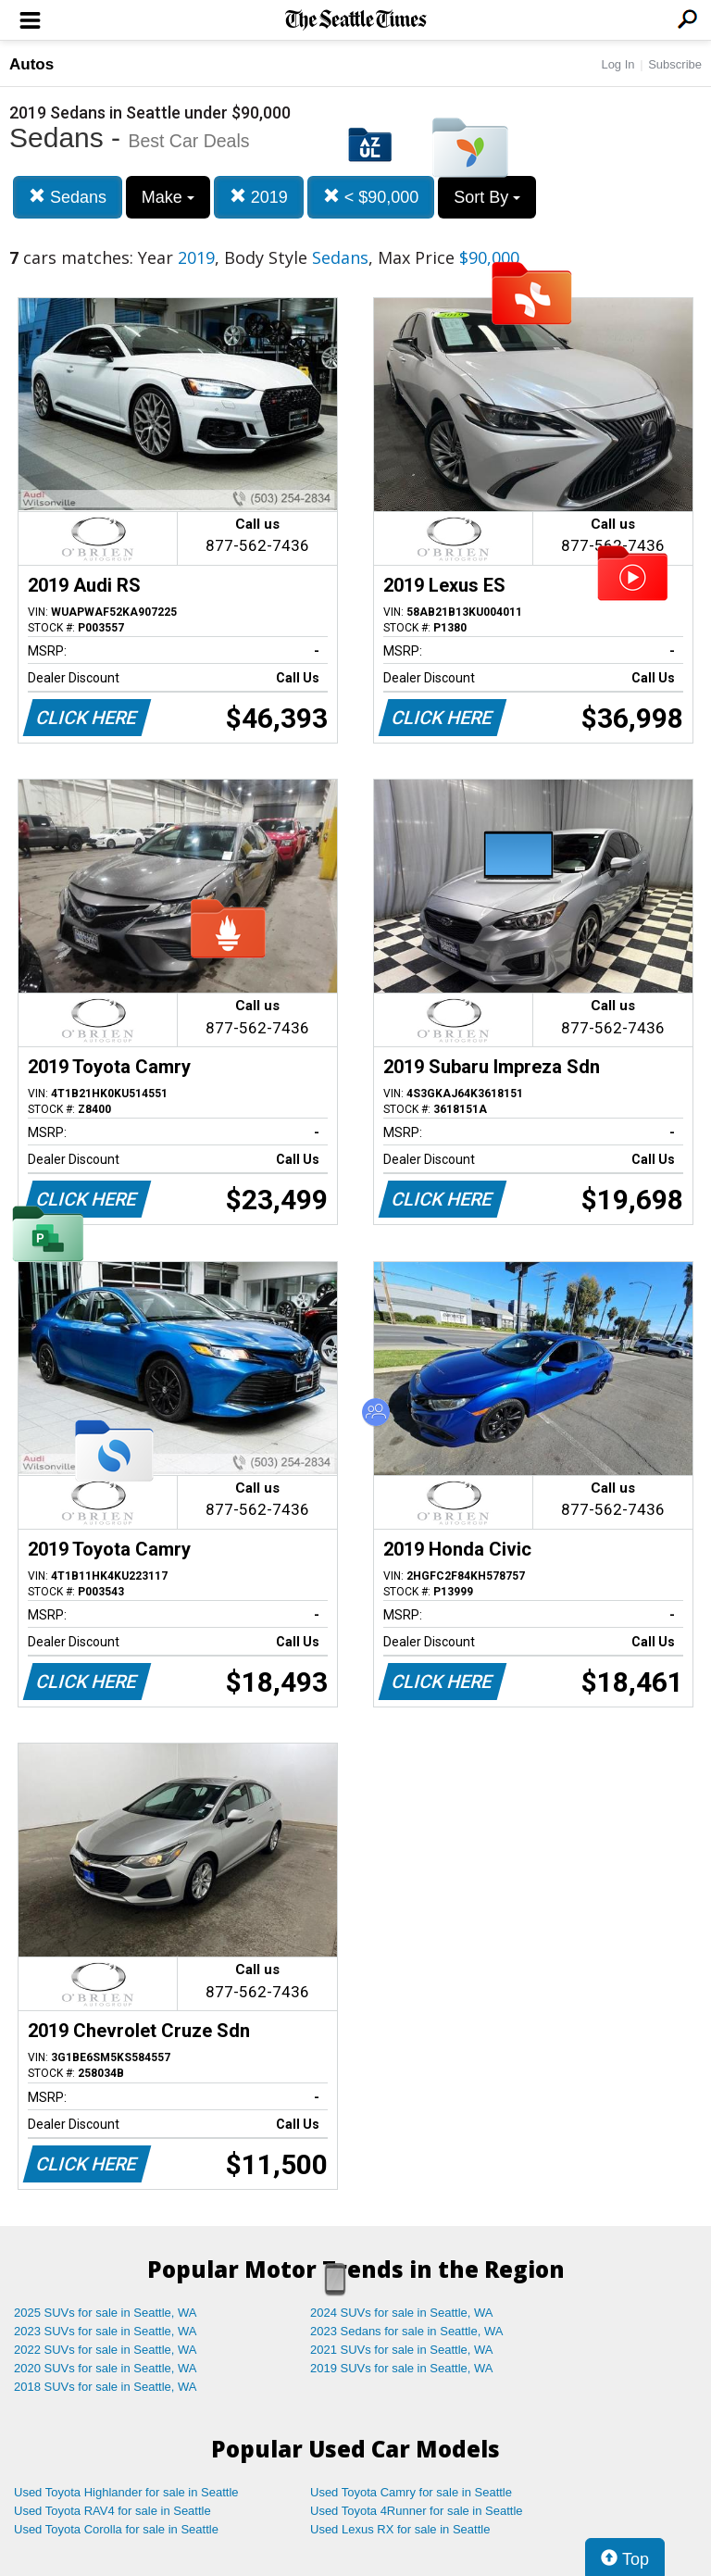 The image size is (711, 2576). Describe the element at coordinates (335, 2280) in the screenshot. I see `access phone or dialer settings` at that location.